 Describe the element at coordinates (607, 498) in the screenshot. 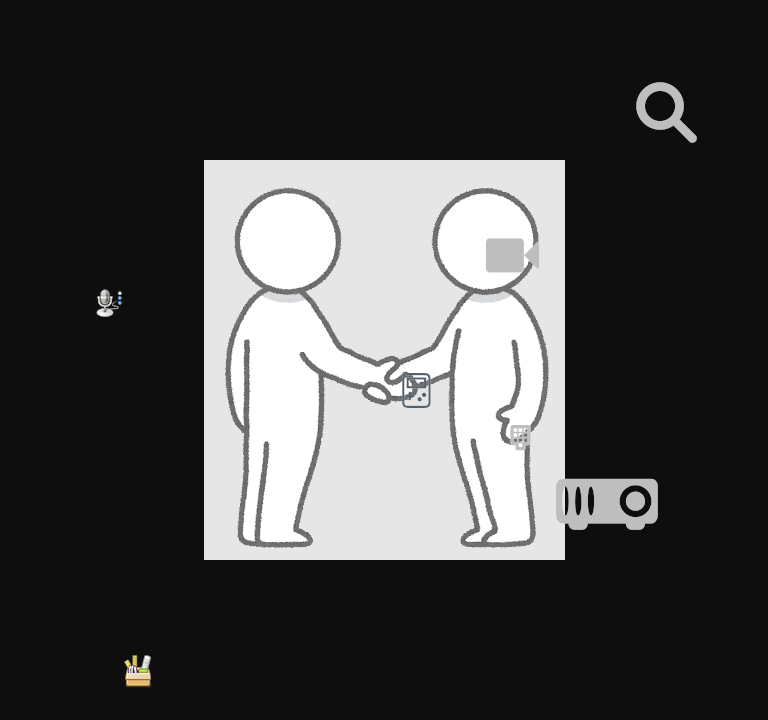

I see `connect to an external projector` at that location.